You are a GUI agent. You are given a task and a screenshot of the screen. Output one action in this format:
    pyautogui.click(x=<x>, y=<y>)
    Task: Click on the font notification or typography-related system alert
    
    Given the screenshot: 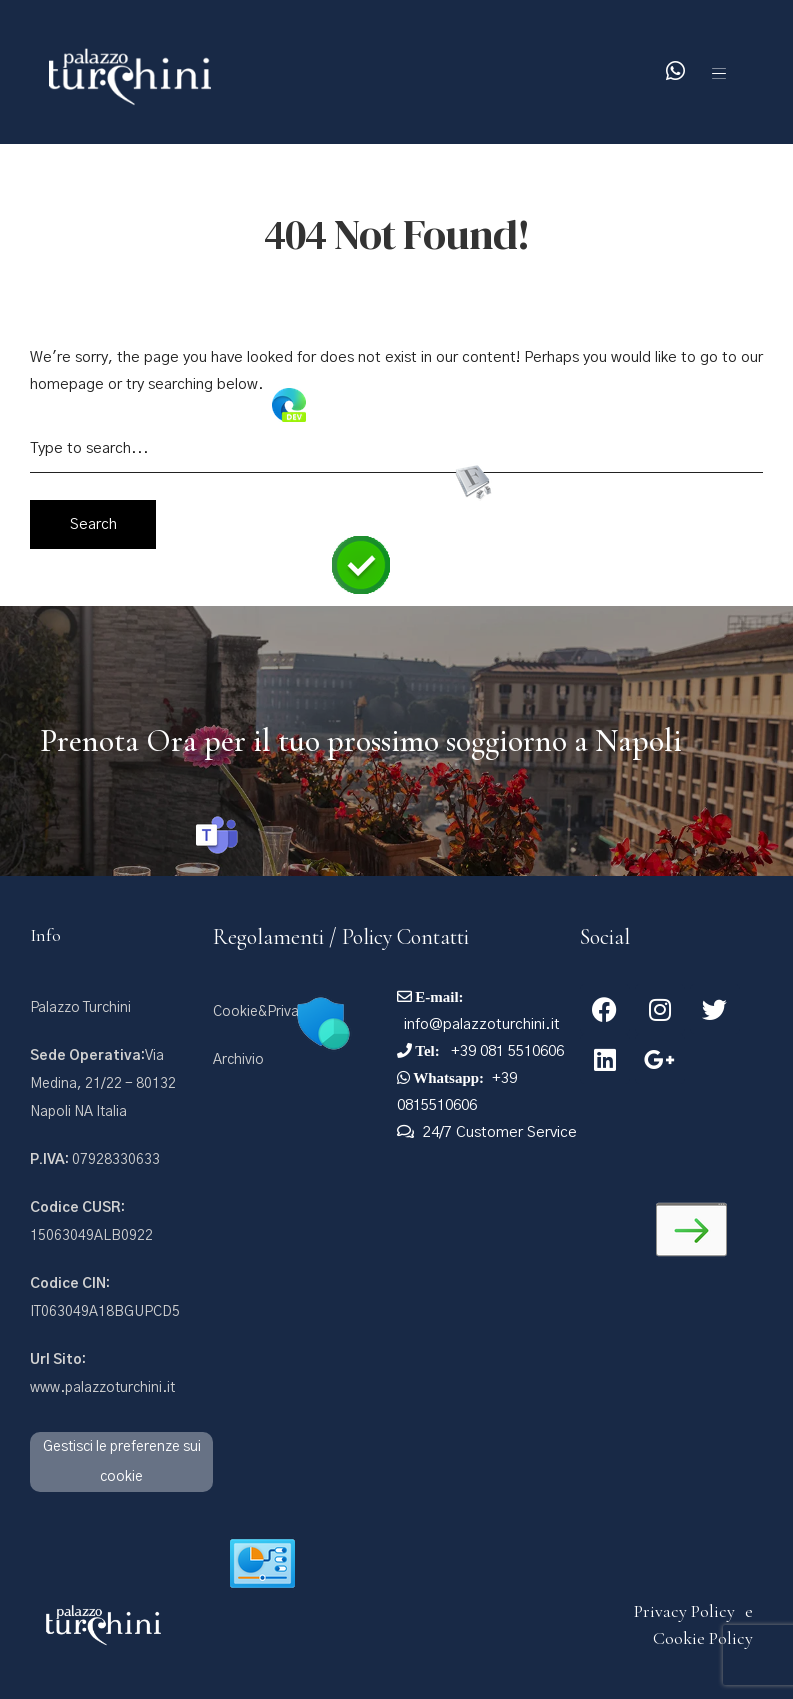 What is the action you would take?
    pyautogui.click(x=473, y=481)
    